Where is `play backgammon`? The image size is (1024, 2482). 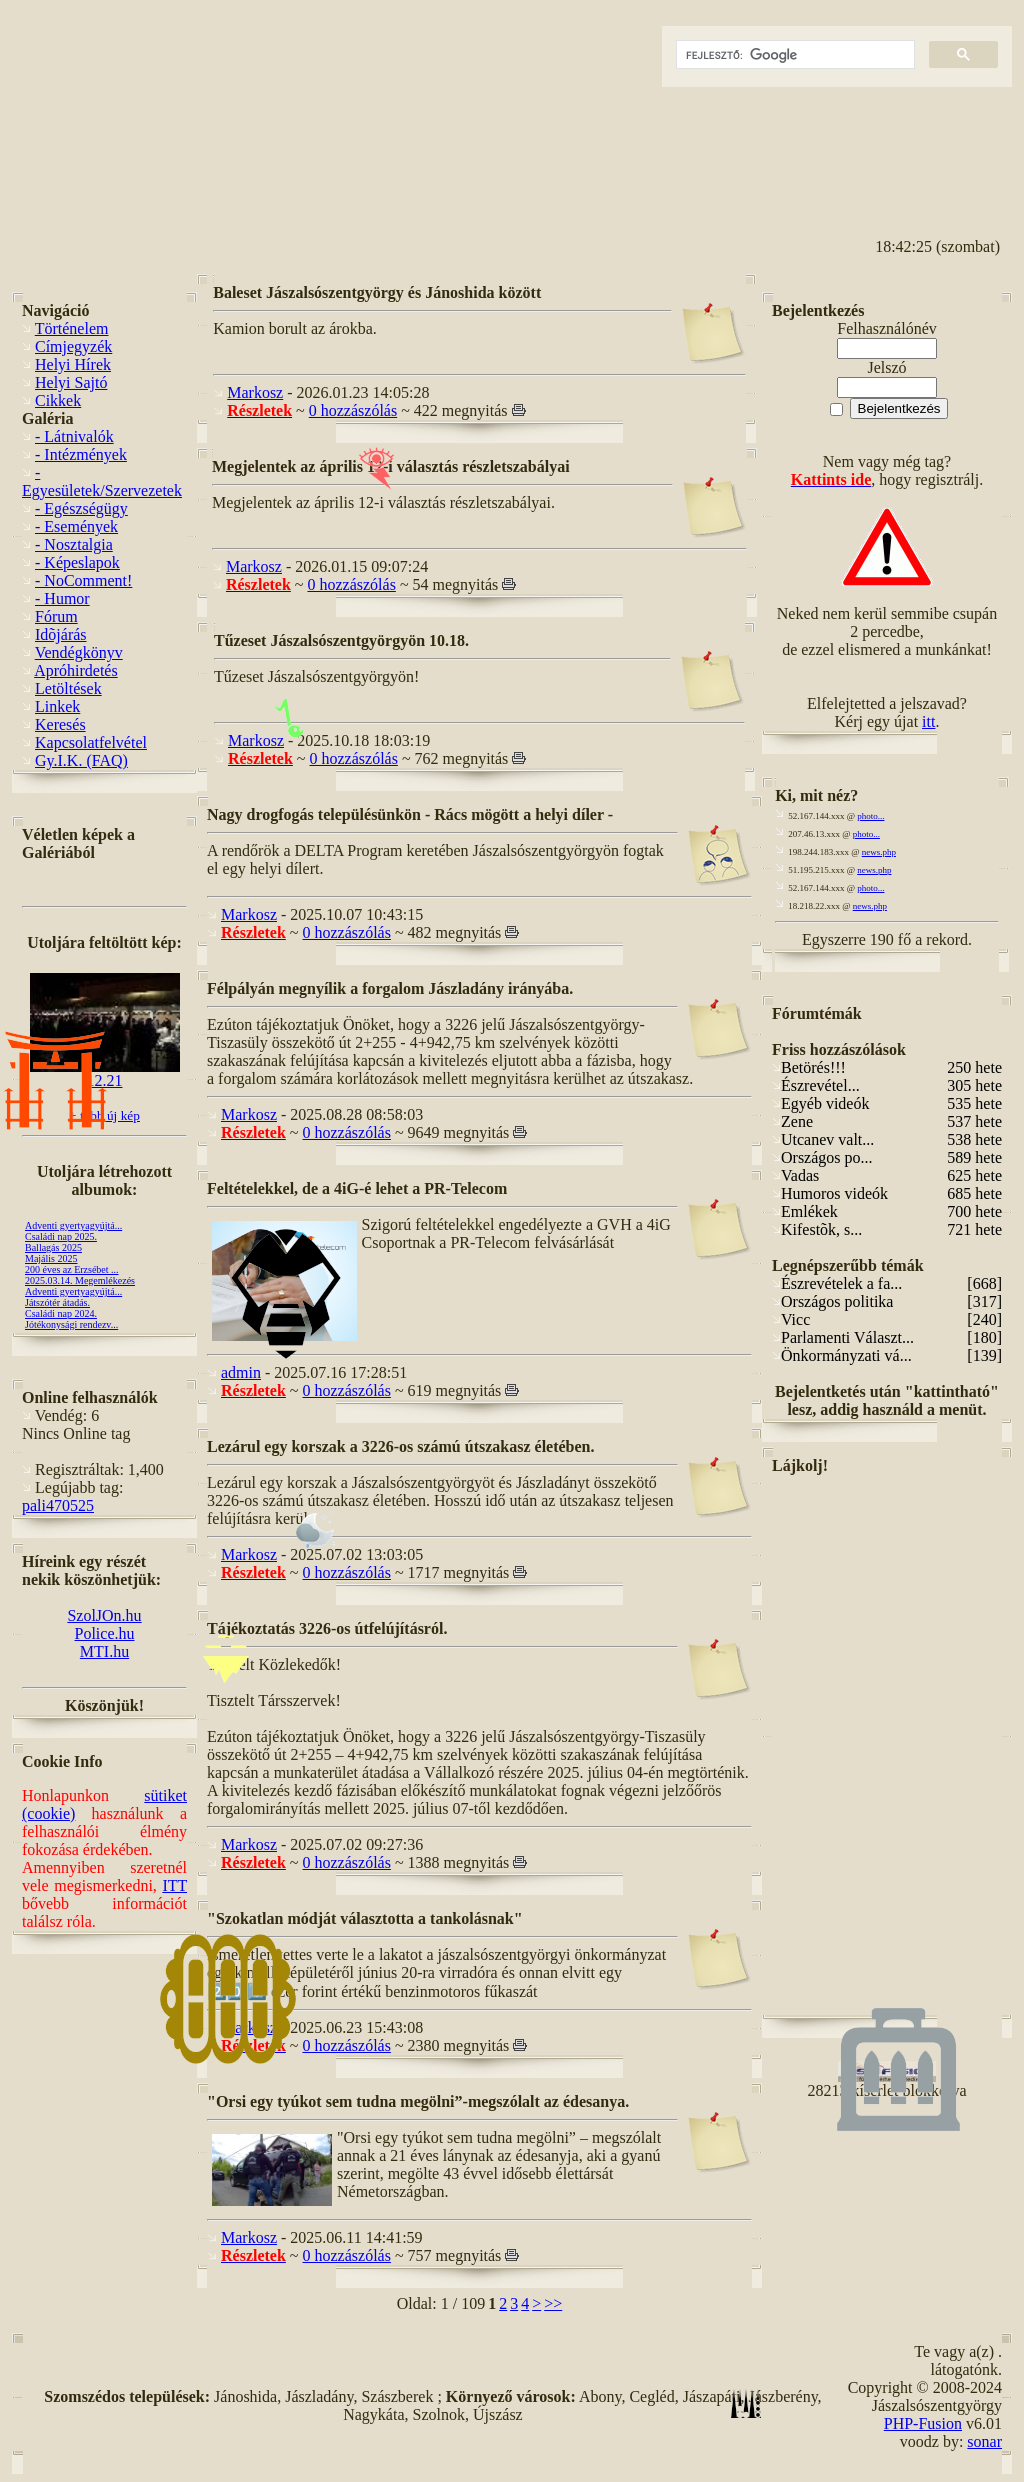
play backgammon is located at coordinates (746, 2403).